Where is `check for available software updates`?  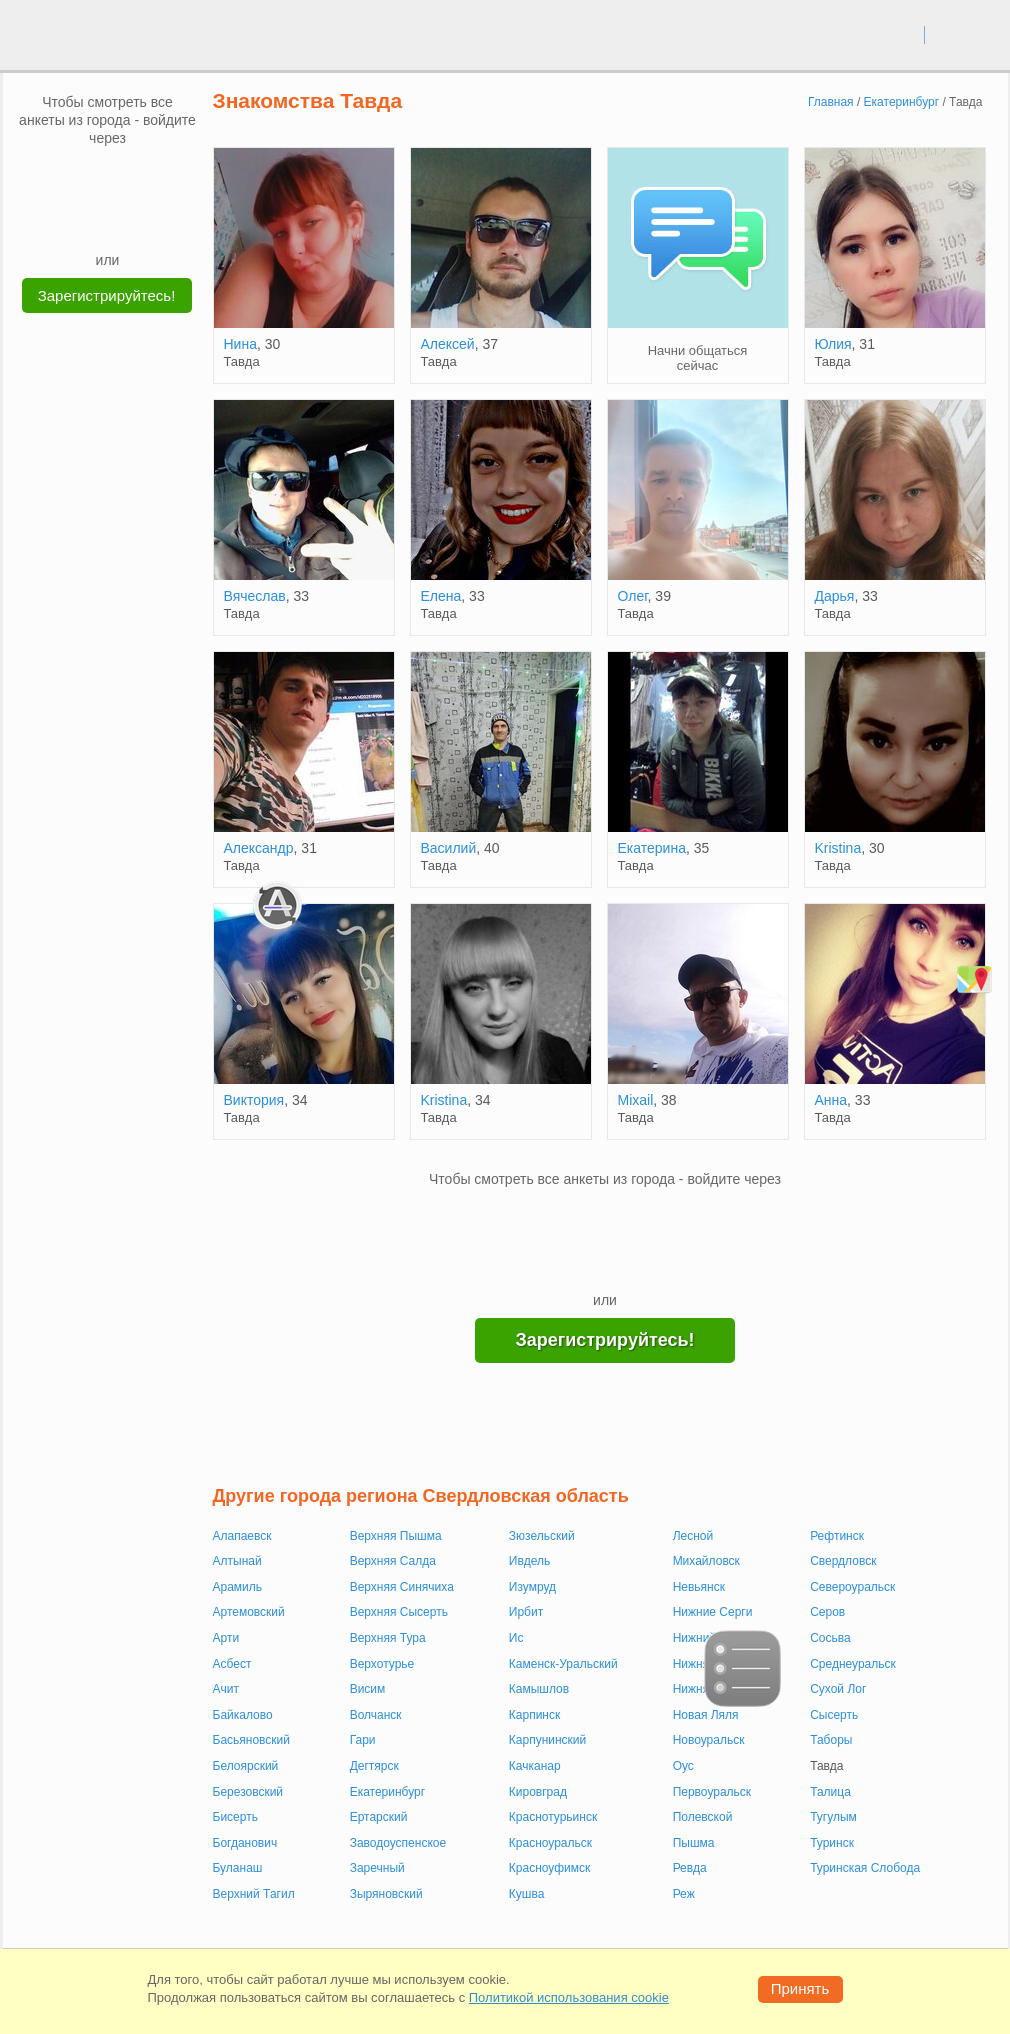 check for available software updates is located at coordinates (277, 905).